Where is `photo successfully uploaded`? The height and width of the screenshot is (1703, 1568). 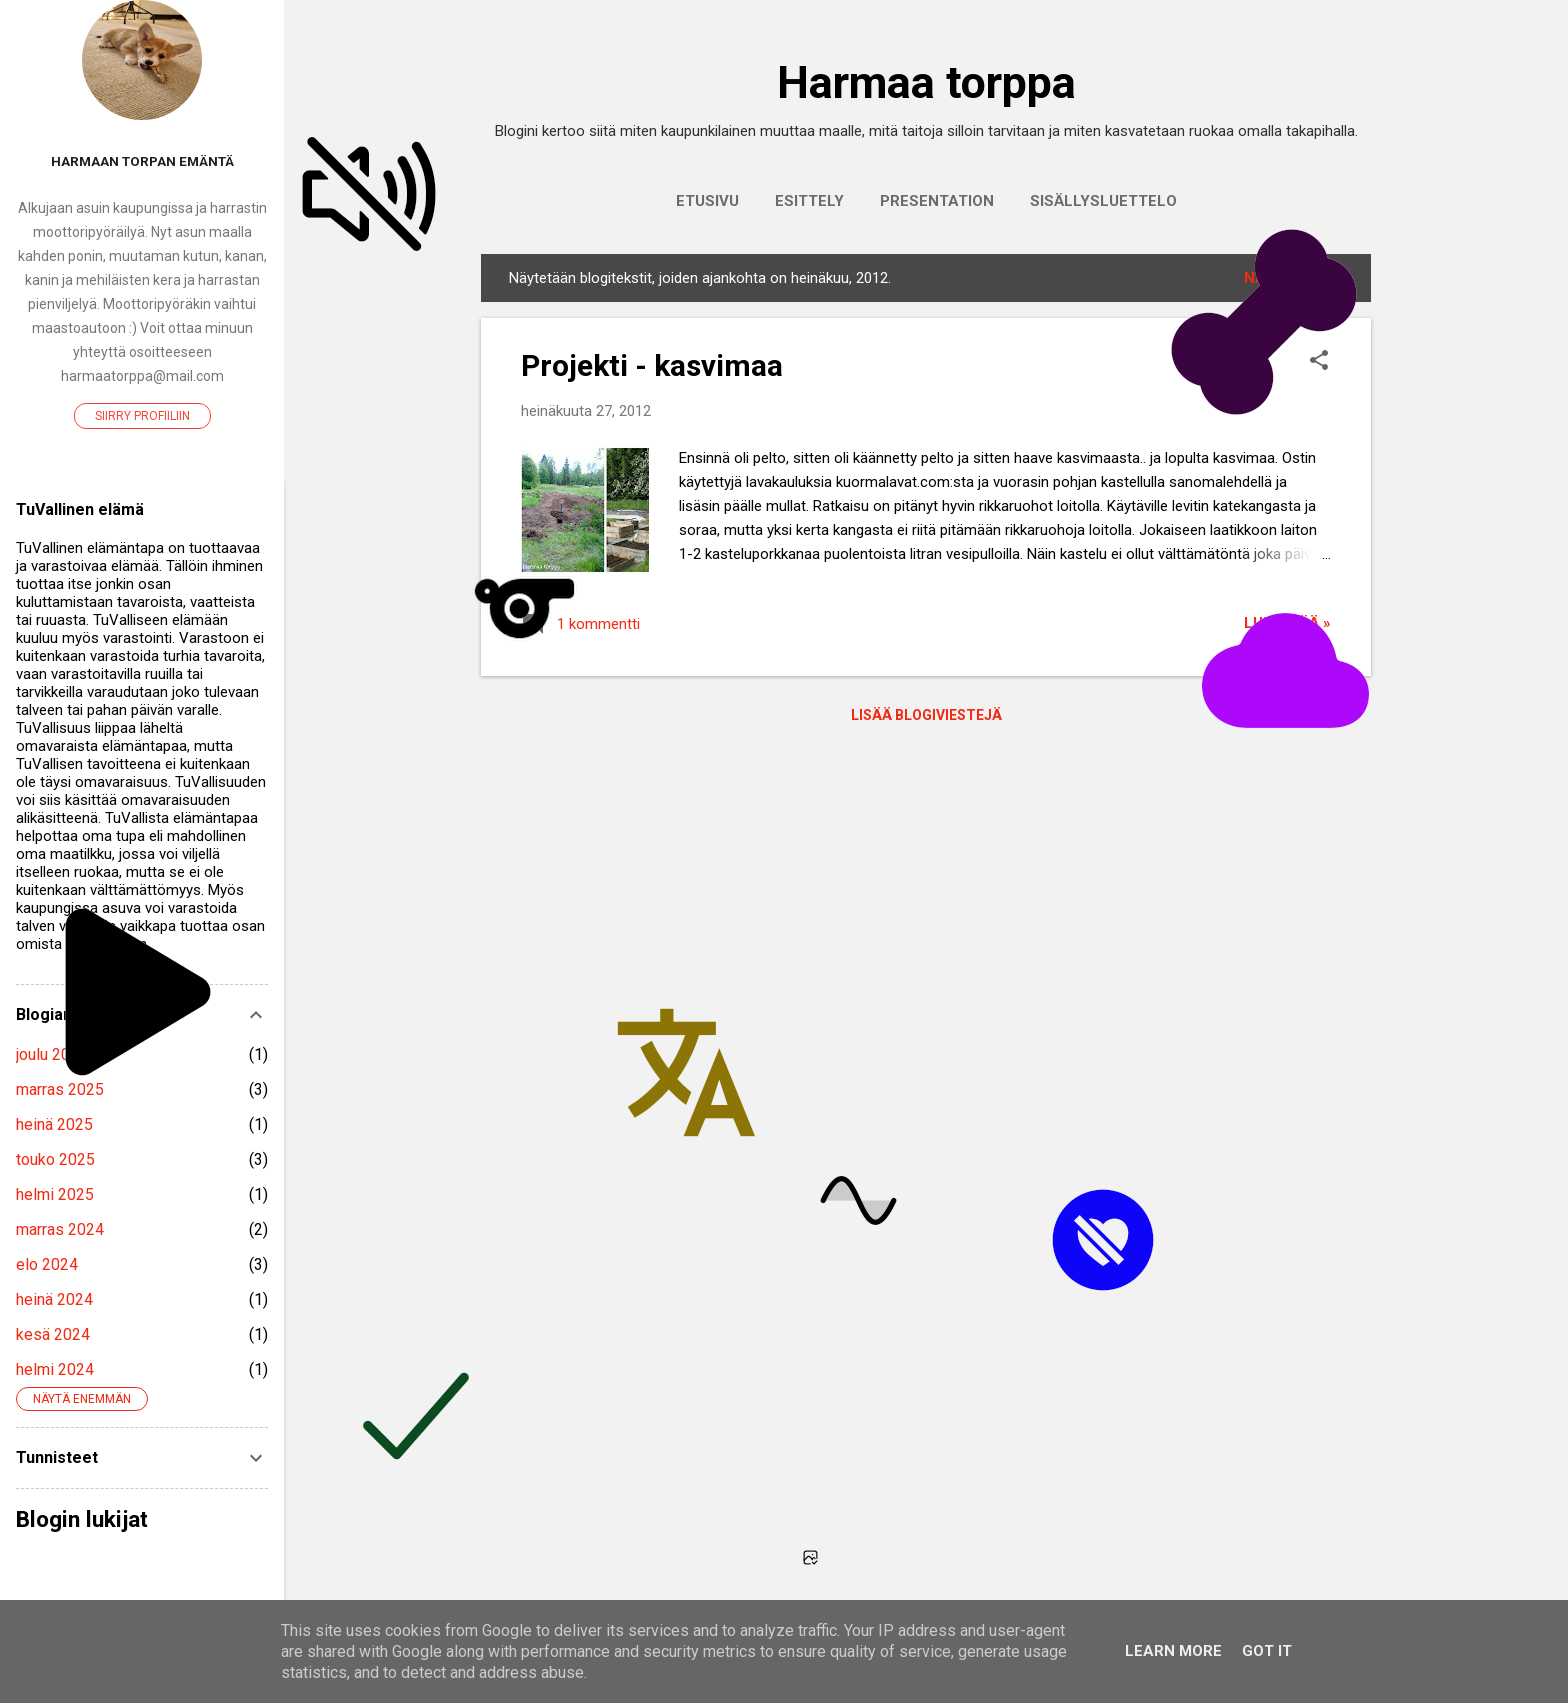 photo successfully uploaded is located at coordinates (810, 1557).